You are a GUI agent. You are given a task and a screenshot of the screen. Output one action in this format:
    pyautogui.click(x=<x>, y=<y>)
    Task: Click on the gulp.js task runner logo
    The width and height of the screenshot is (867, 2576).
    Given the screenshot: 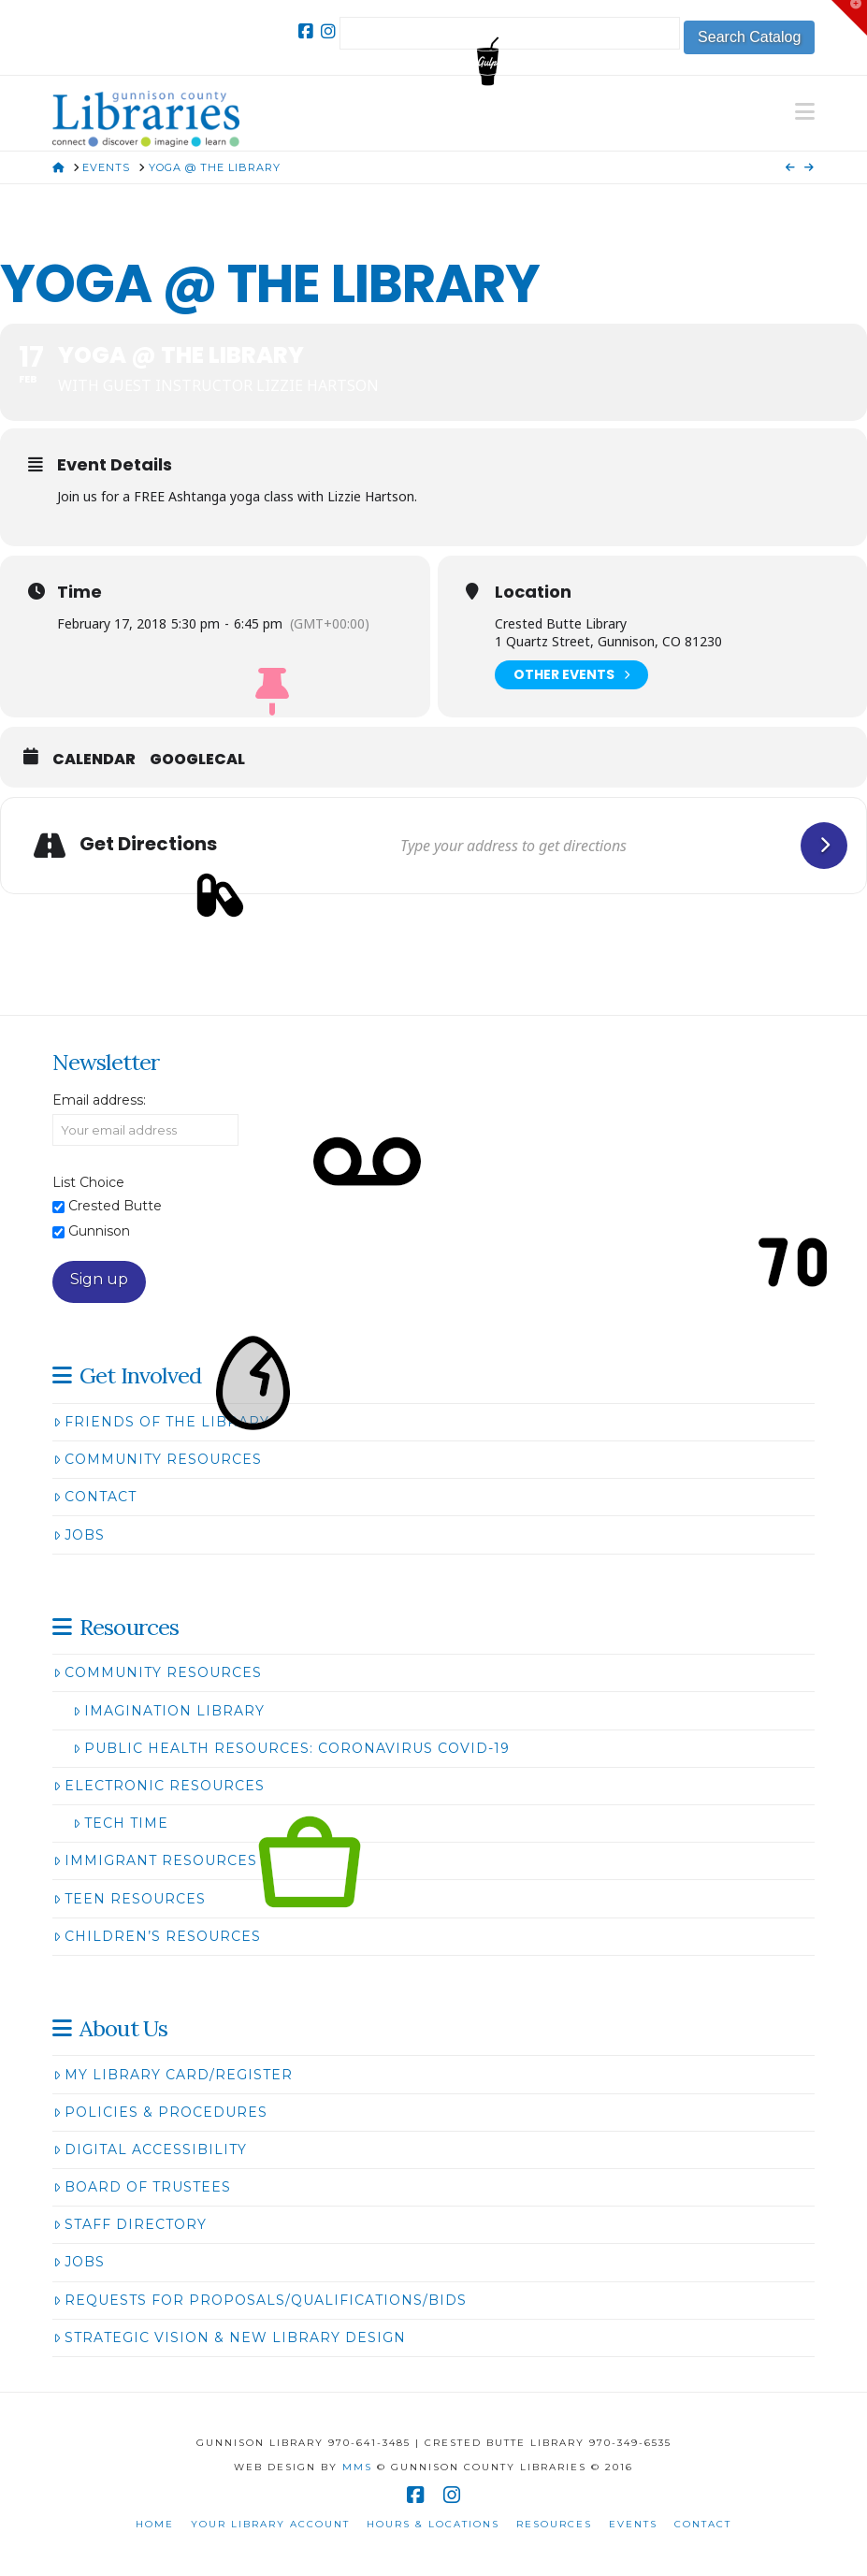 What is the action you would take?
    pyautogui.click(x=487, y=61)
    